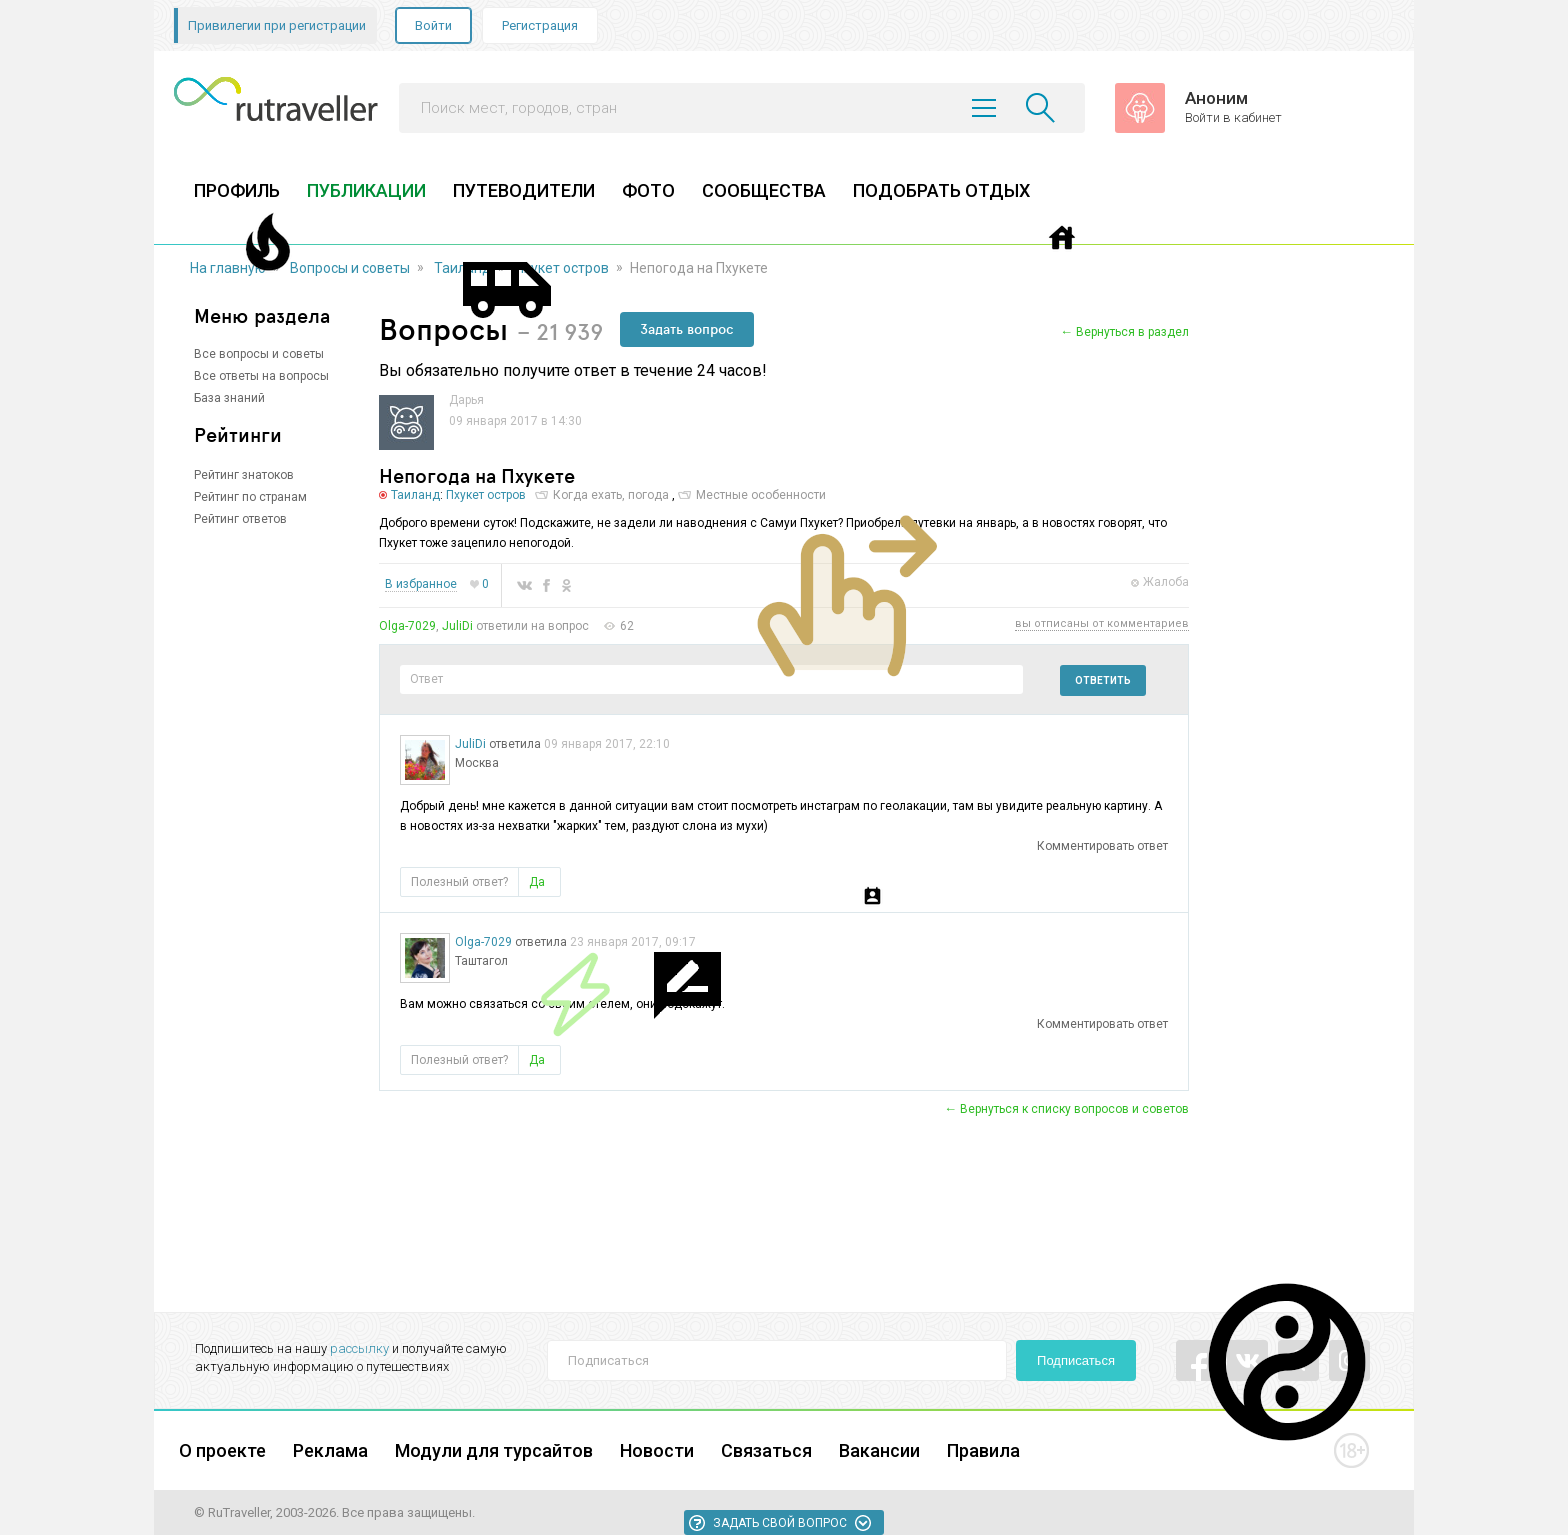  Describe the element at coordinates (872, 896) in the screenshot. I see `view contact's calendar or schedule` at that location.